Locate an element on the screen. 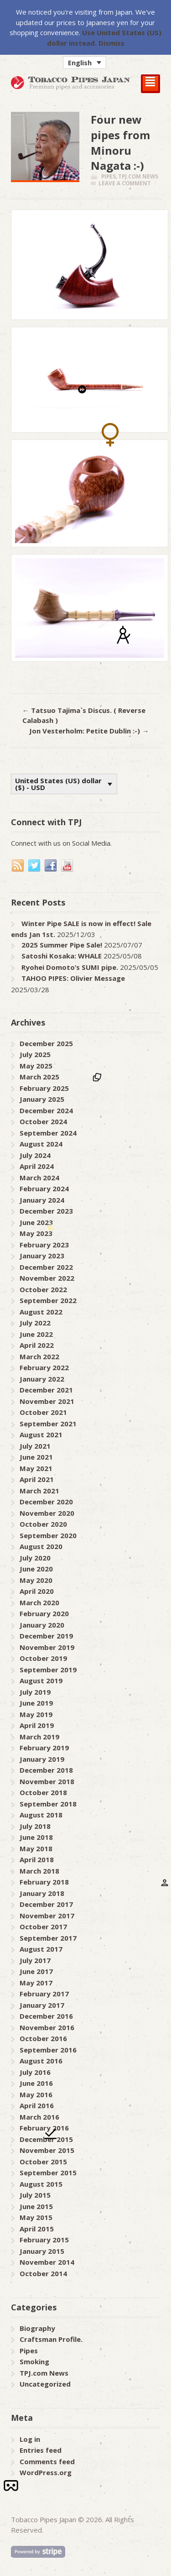 This screenshot has width=171, height=2576. open Firefox browser is located at coordinates (51, 1227).